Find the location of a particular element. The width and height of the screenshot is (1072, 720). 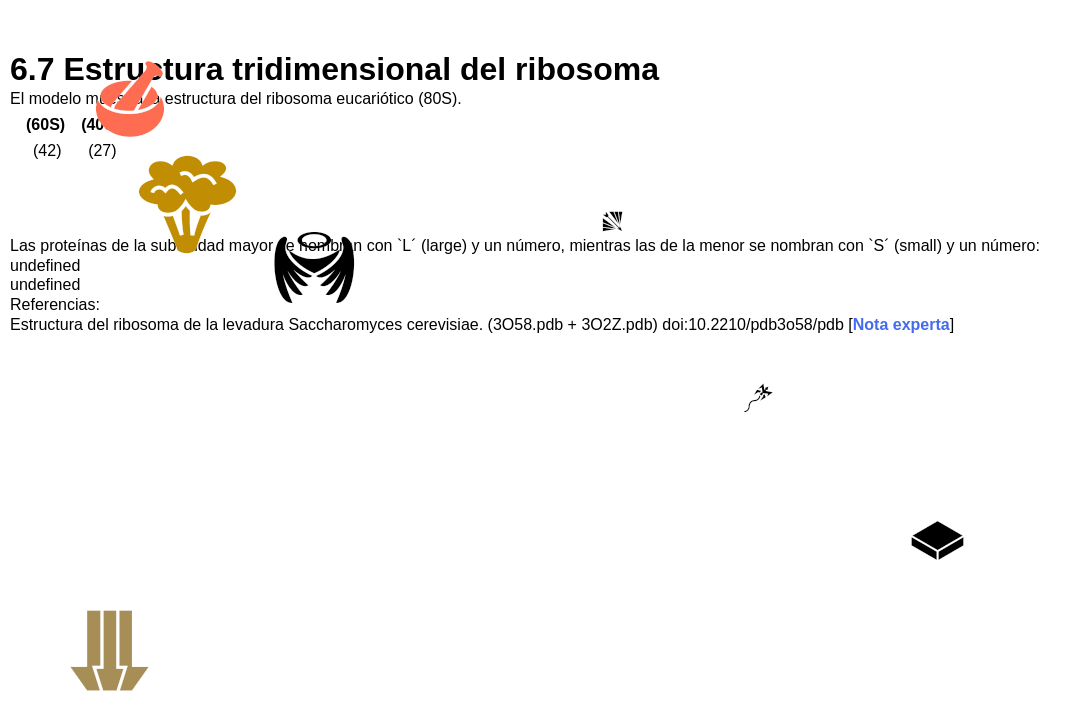

equip grappling hook ability is located at coordinates (758, 397).